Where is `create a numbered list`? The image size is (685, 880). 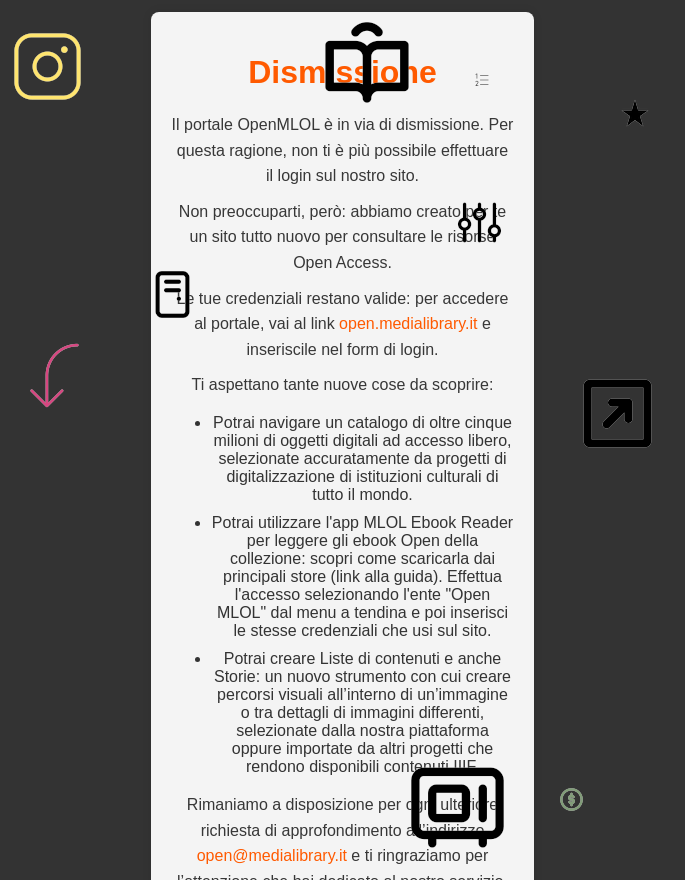 create a numbered list is located at coordinates (482, 80).